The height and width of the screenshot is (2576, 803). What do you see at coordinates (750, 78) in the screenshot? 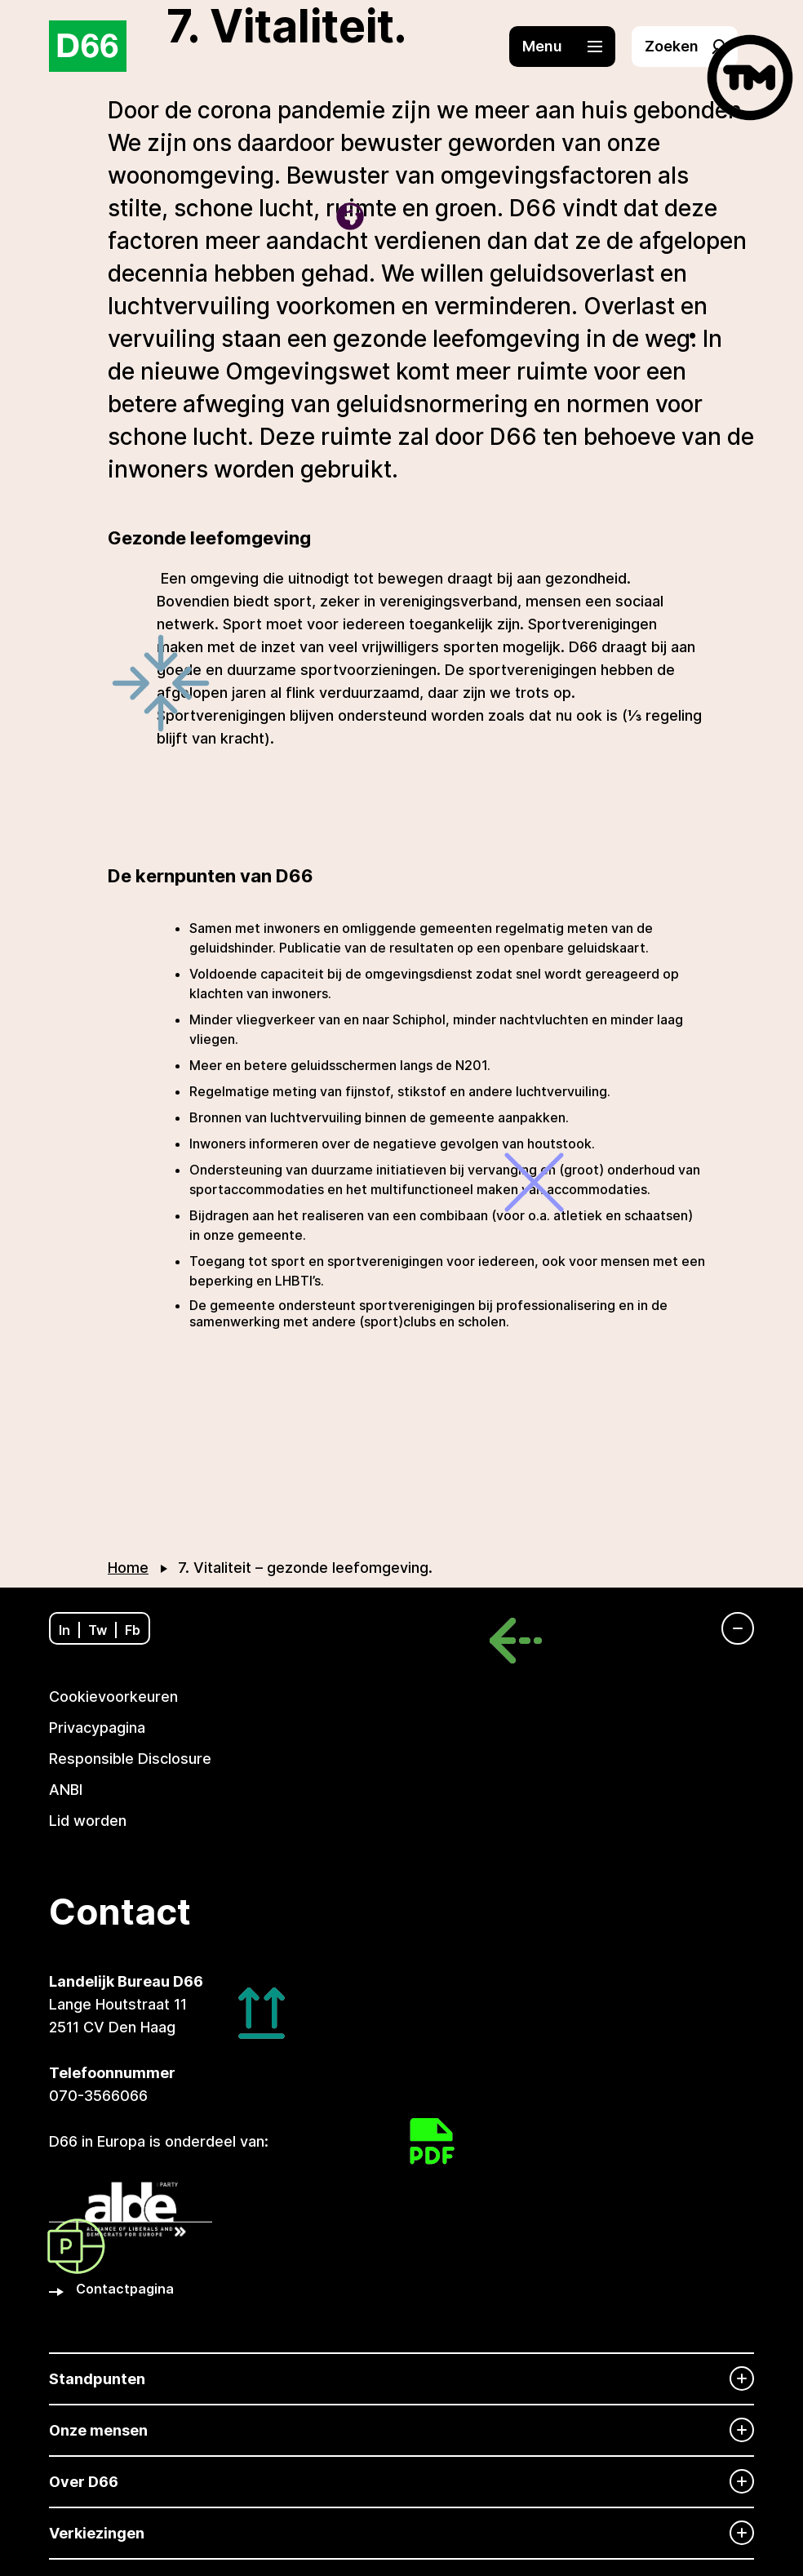
I see `indicates trademarked content or branding` at bounding box center [750, 78].